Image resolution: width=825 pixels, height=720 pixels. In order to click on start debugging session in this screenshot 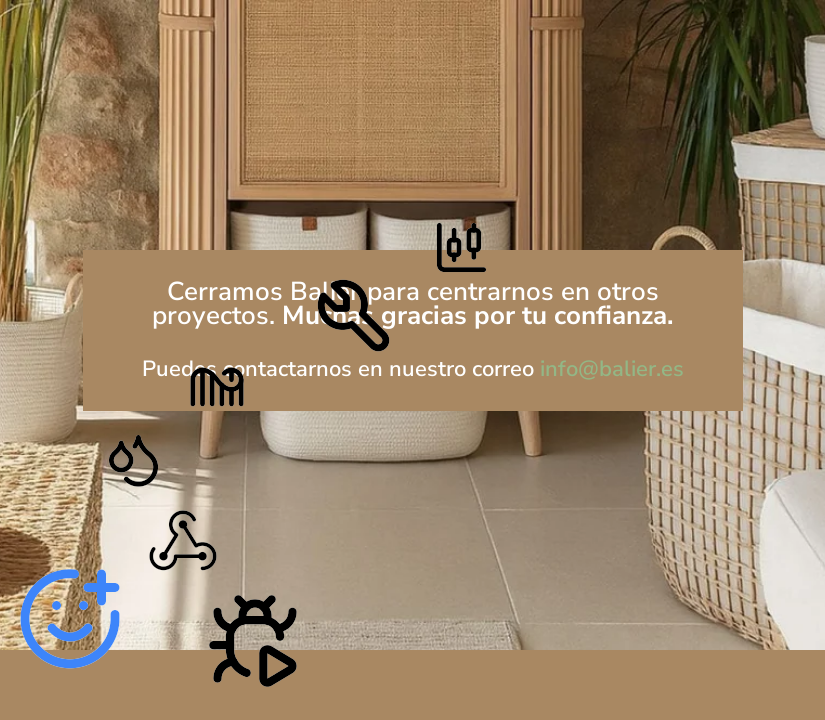, I will do `click(255, 641)`.